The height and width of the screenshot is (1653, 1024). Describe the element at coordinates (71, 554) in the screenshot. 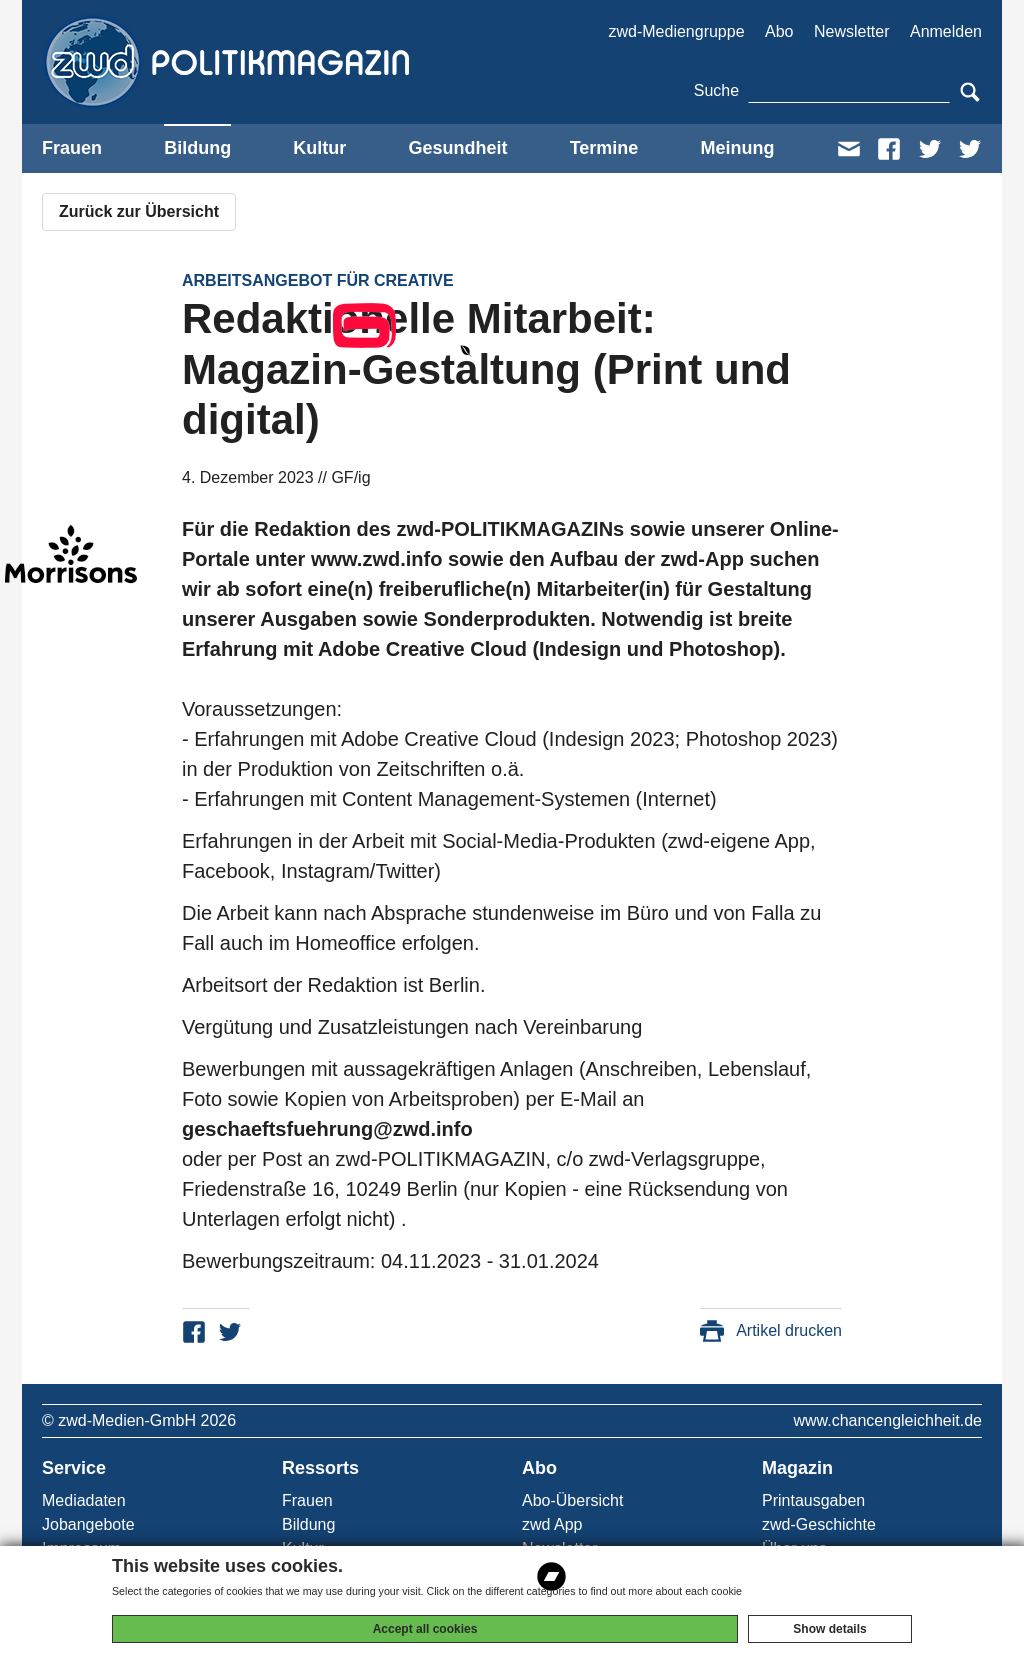

I see `morrisons supermarket app or website` at that location.